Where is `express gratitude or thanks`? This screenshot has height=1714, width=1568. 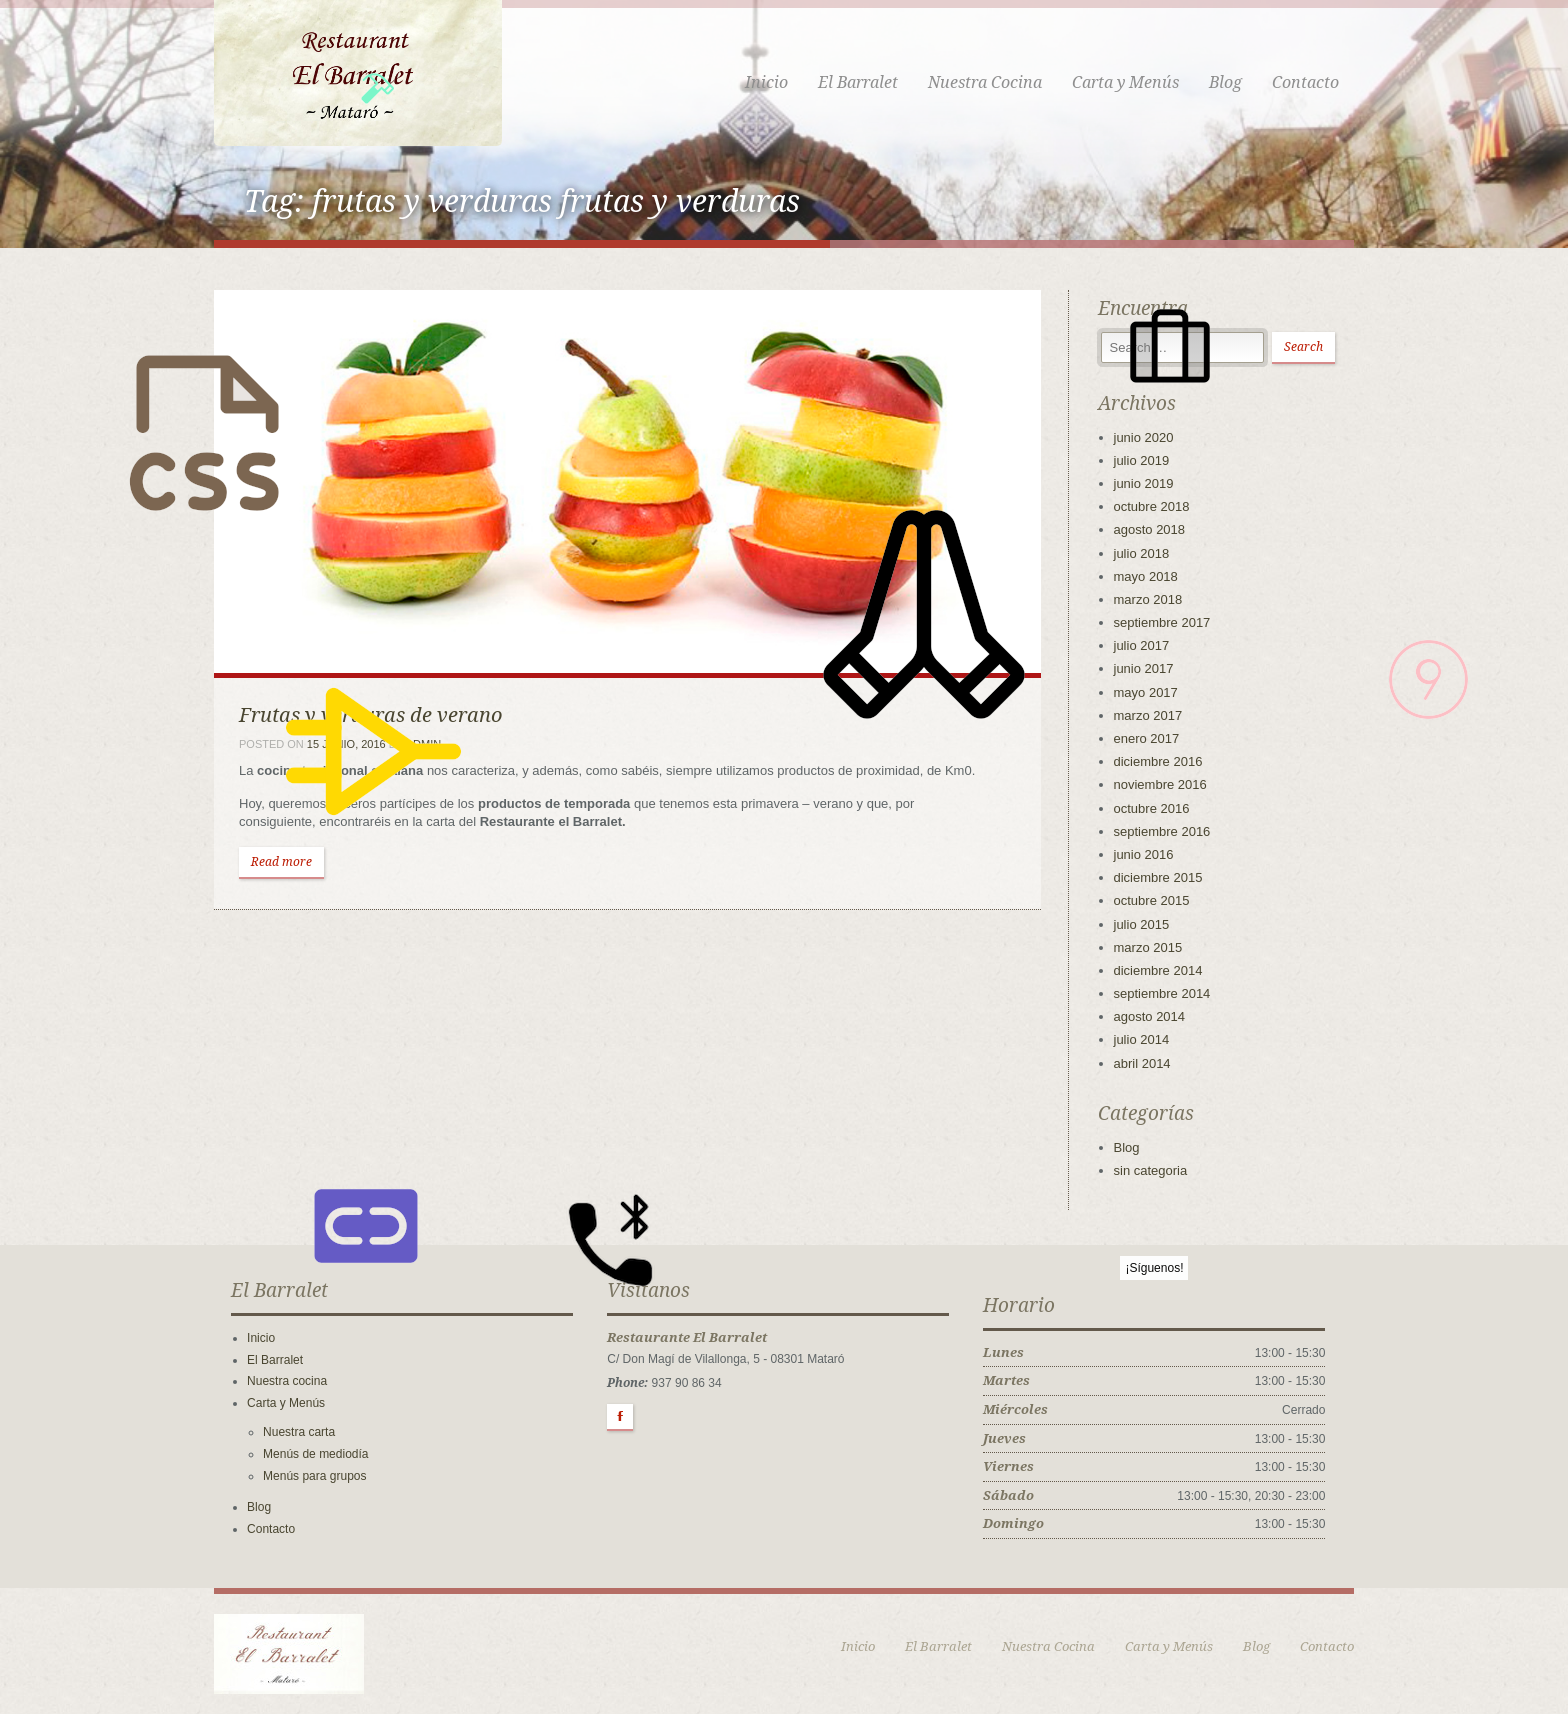 express gratitude or thanks is located at coordinates (924, 618).